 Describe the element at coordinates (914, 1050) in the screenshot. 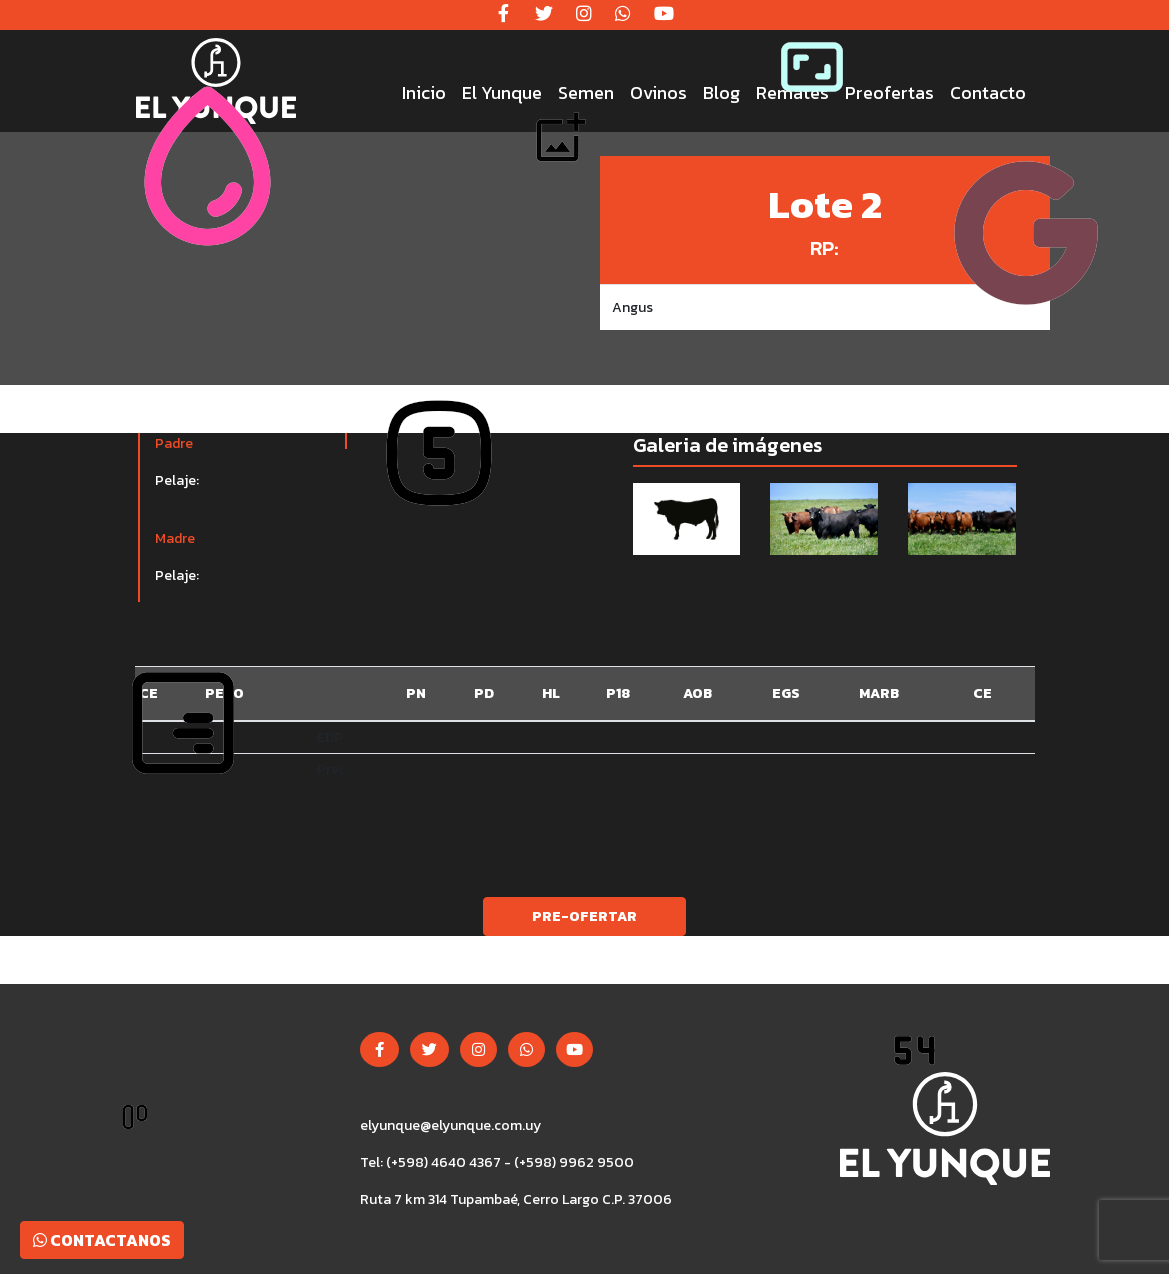

I see `indicates item number 54 in a list or sequence` at that location.